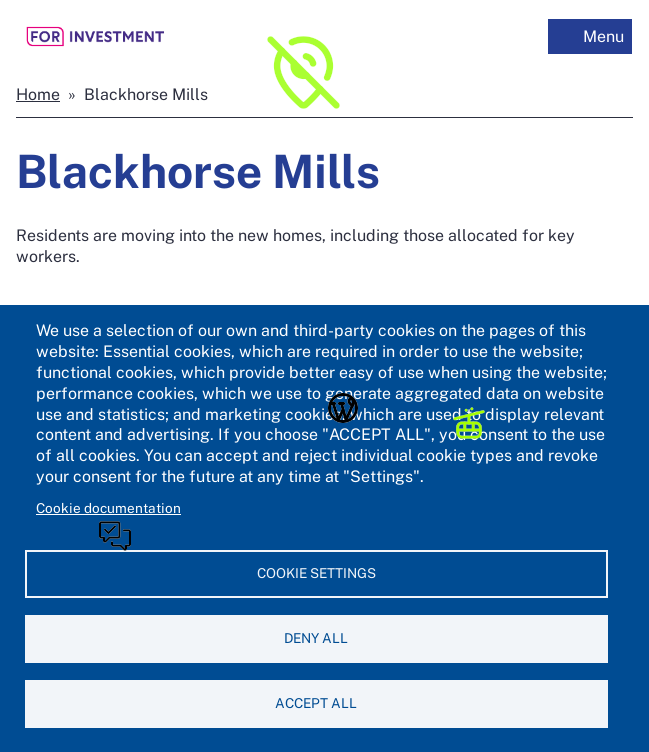  Describe the element at coordinates (343, 408) in the screenshot. I see `link to wordpress site or blog` at that location.